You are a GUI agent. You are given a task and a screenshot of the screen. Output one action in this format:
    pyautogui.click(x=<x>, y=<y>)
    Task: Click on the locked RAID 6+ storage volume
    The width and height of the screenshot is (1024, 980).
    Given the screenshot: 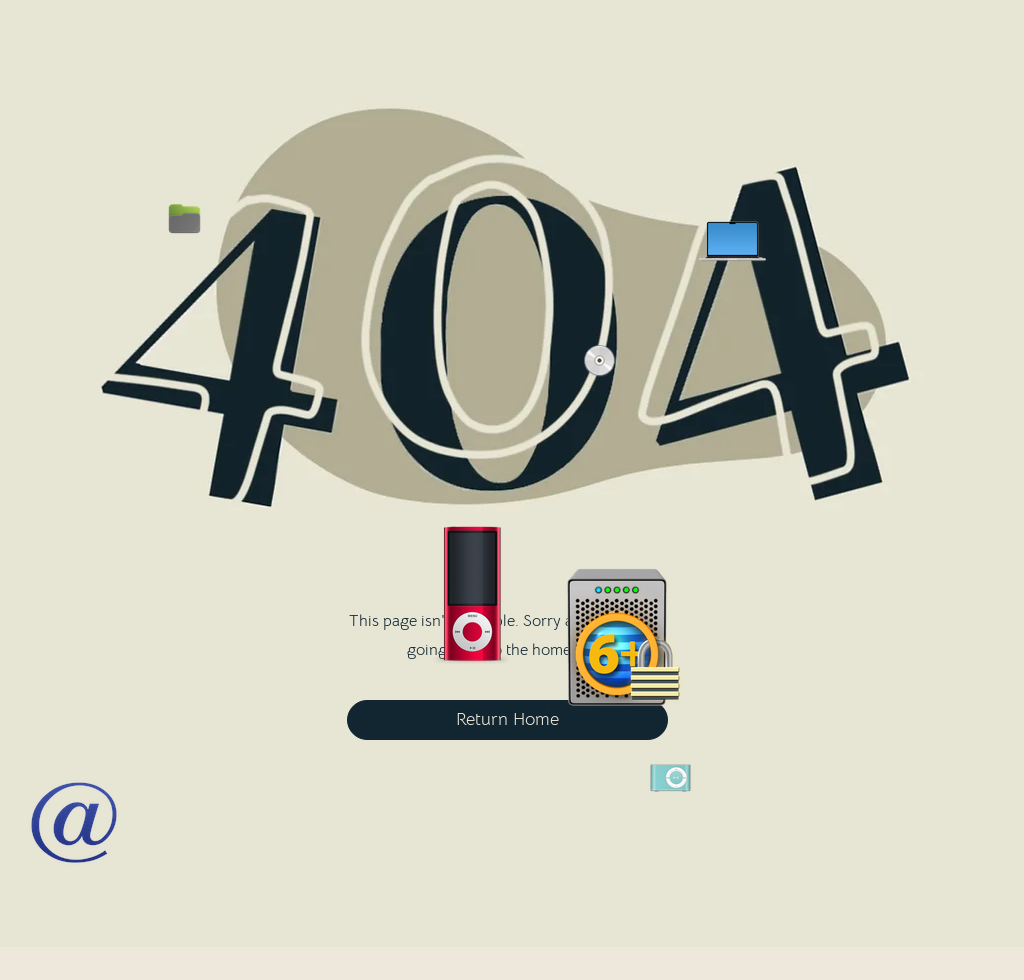 What is the action you would take?
    pyautogui.click(x=617, y=637)
    